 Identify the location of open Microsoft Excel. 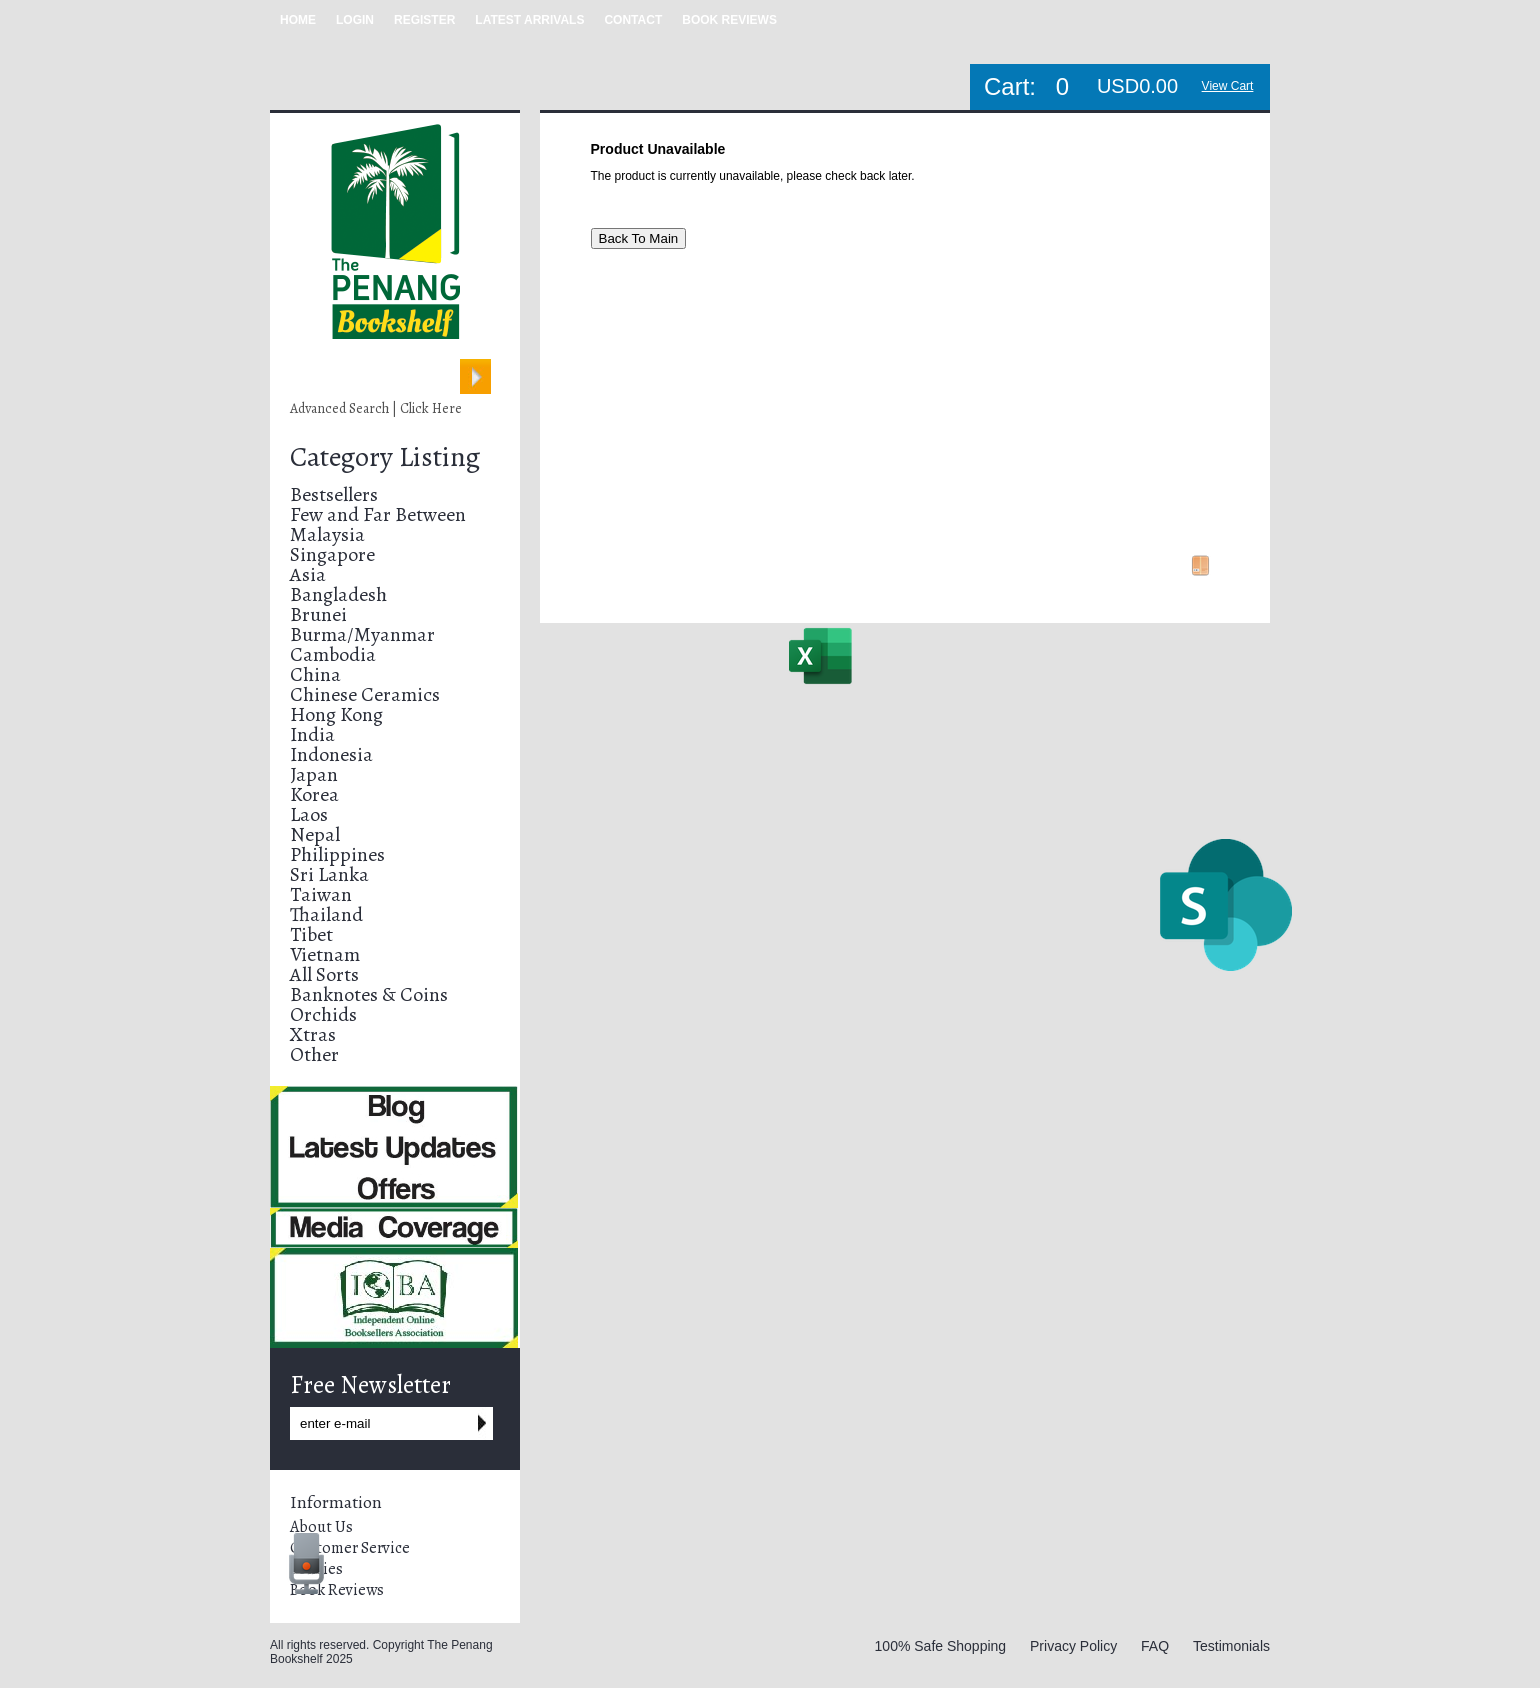
(821, 656).